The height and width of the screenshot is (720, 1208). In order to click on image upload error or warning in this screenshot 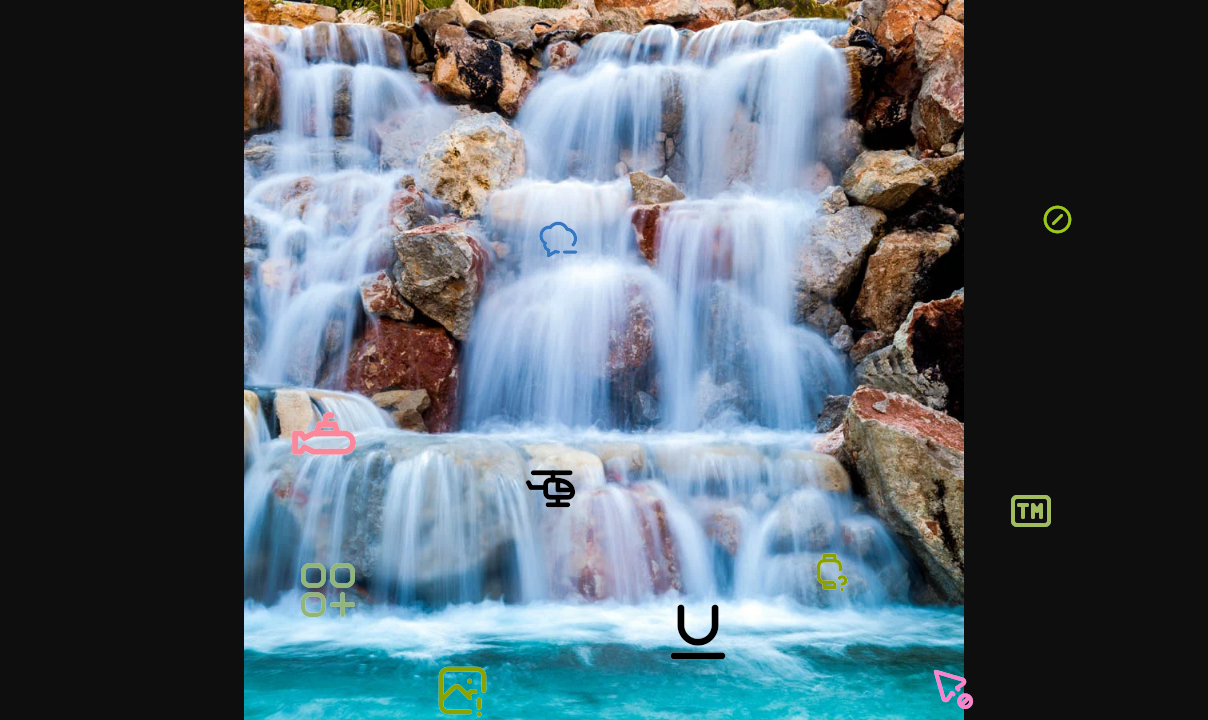, I will do `click(462, 690)`.